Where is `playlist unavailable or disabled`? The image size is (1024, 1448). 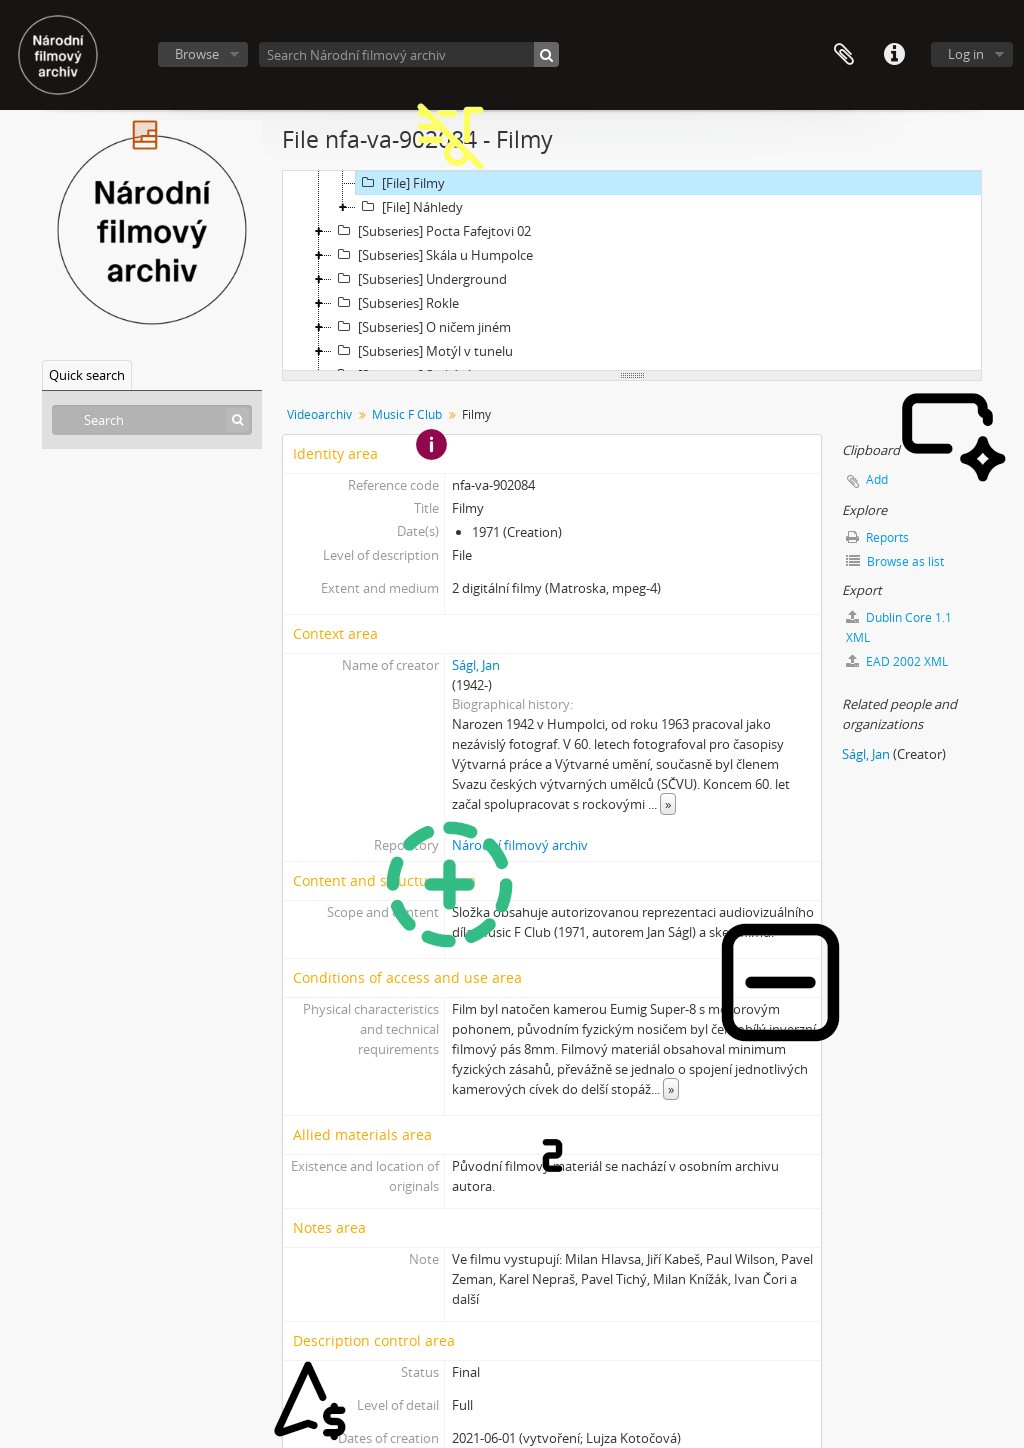
playlist unavailable or disabled is located at coordinates (450, 136).